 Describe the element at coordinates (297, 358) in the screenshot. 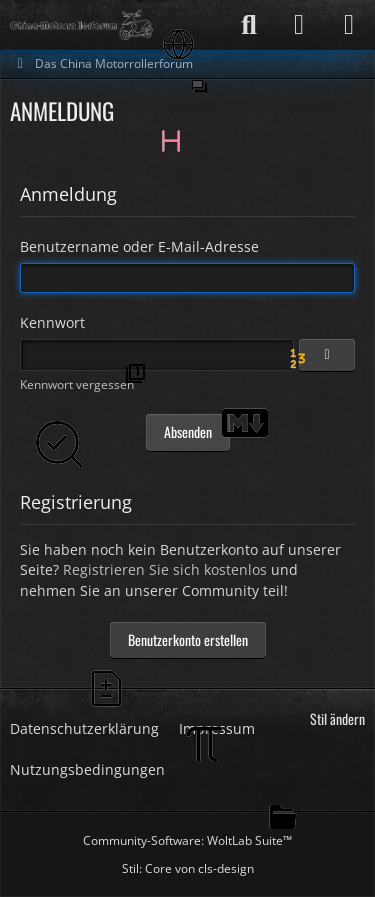

I see `format text as numbered list` at that location.